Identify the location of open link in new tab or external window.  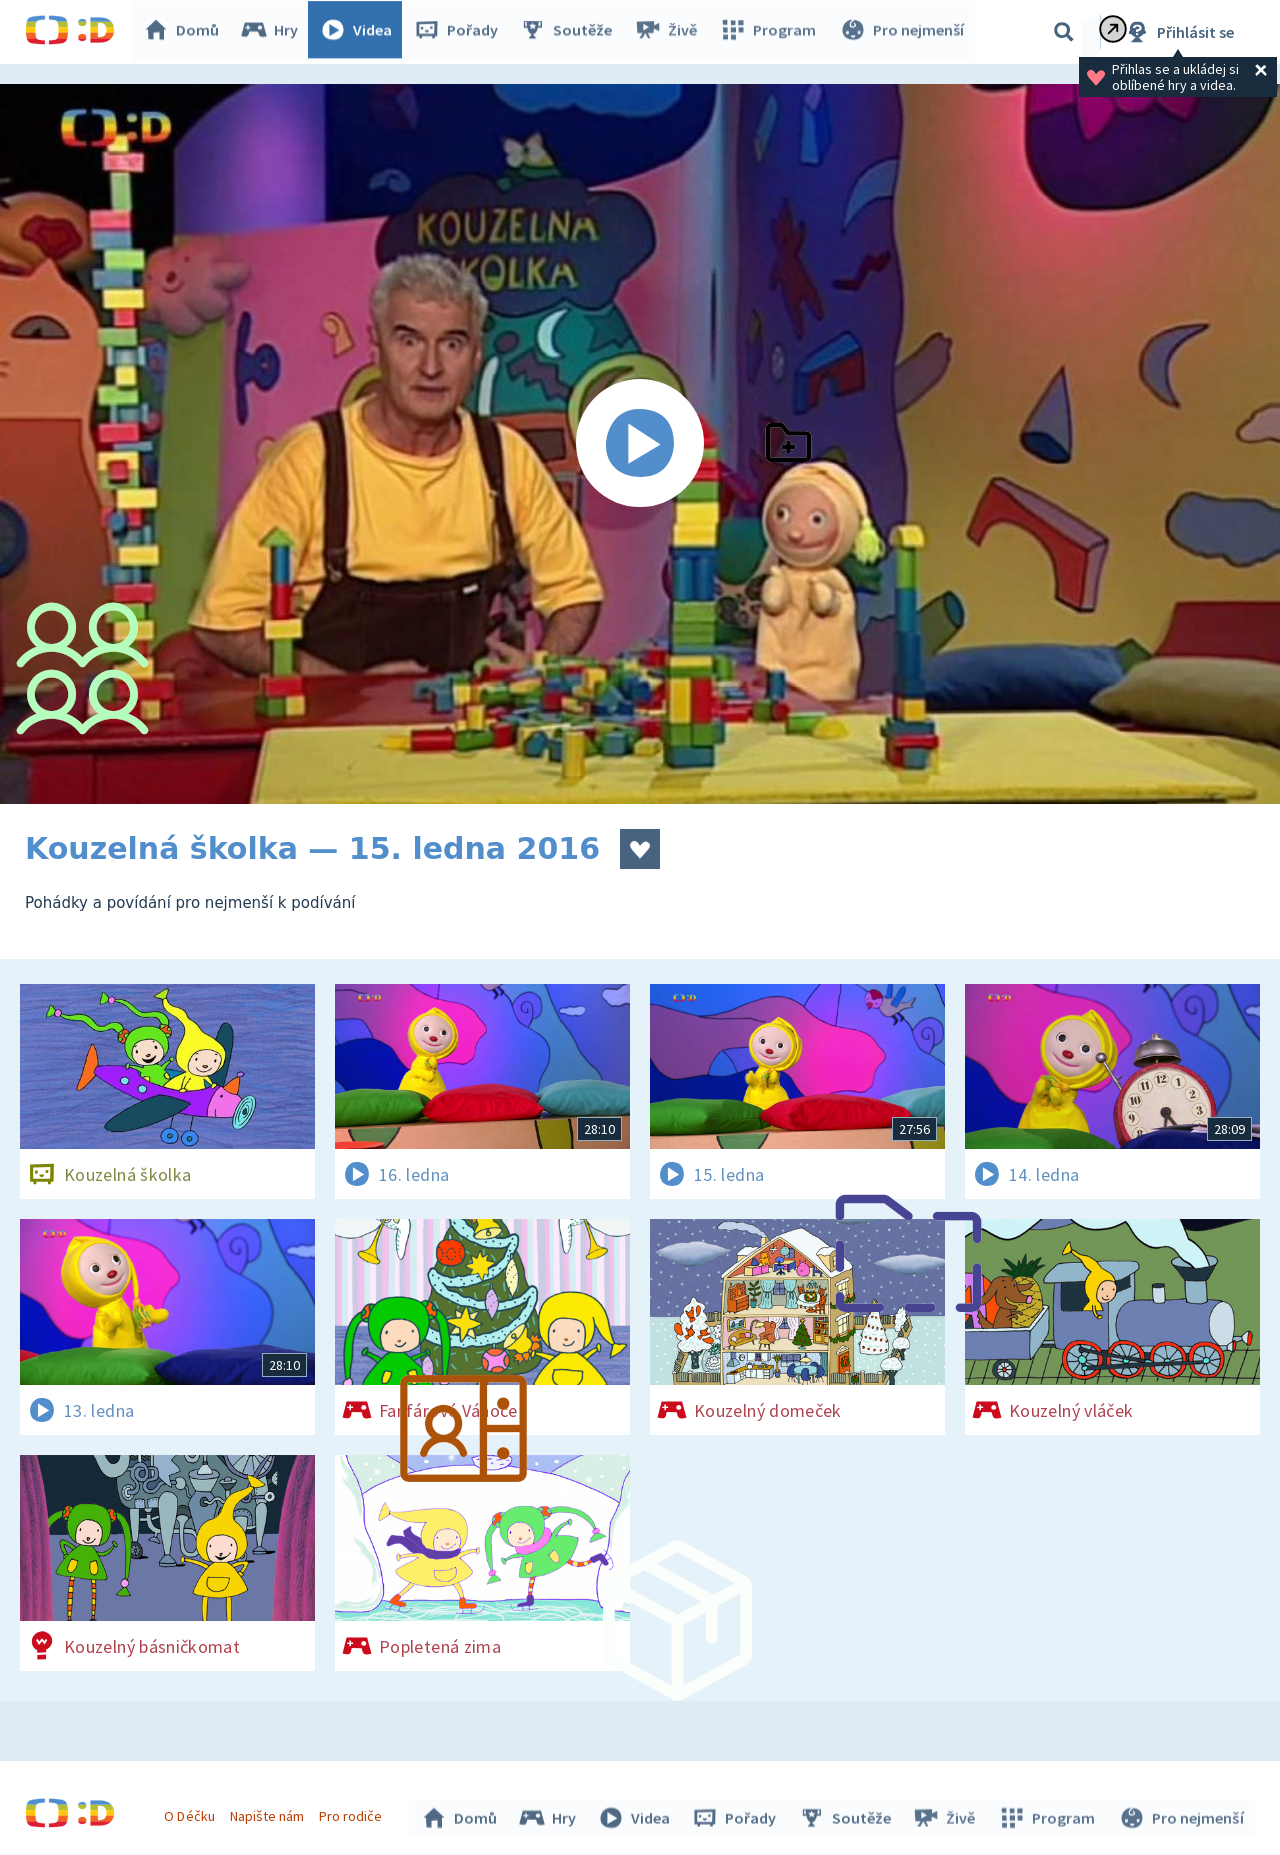
(1113, 29).